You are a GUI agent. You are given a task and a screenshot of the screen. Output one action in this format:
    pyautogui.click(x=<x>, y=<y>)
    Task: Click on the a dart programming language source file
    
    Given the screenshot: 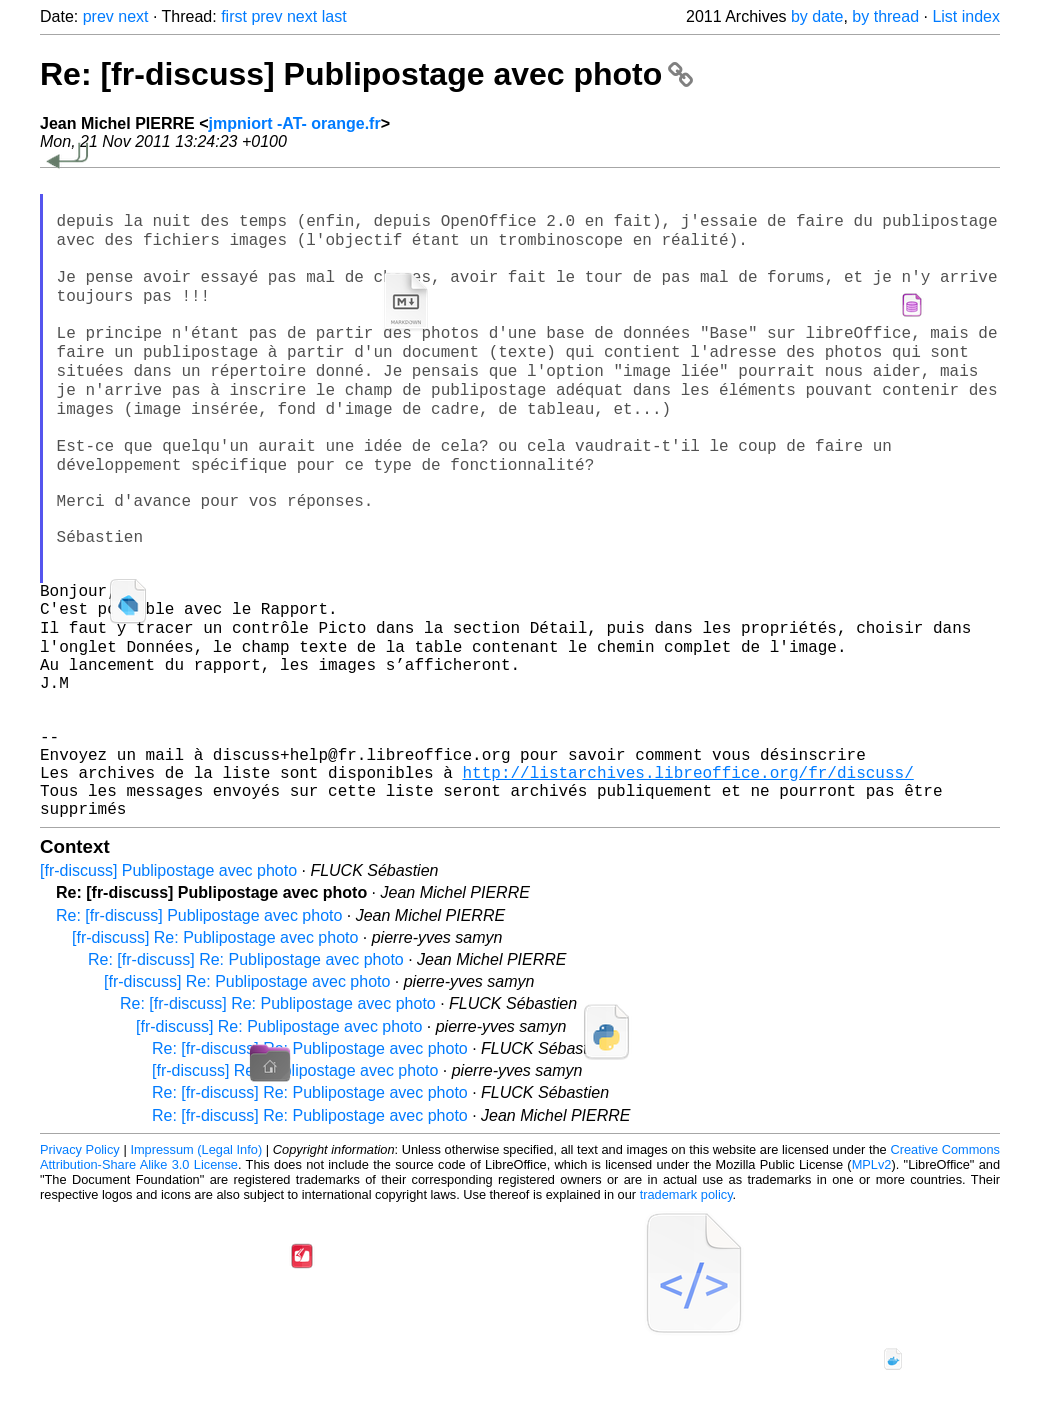 What is the action you would take?
    pyautogui.click(x=128, y=601)
    